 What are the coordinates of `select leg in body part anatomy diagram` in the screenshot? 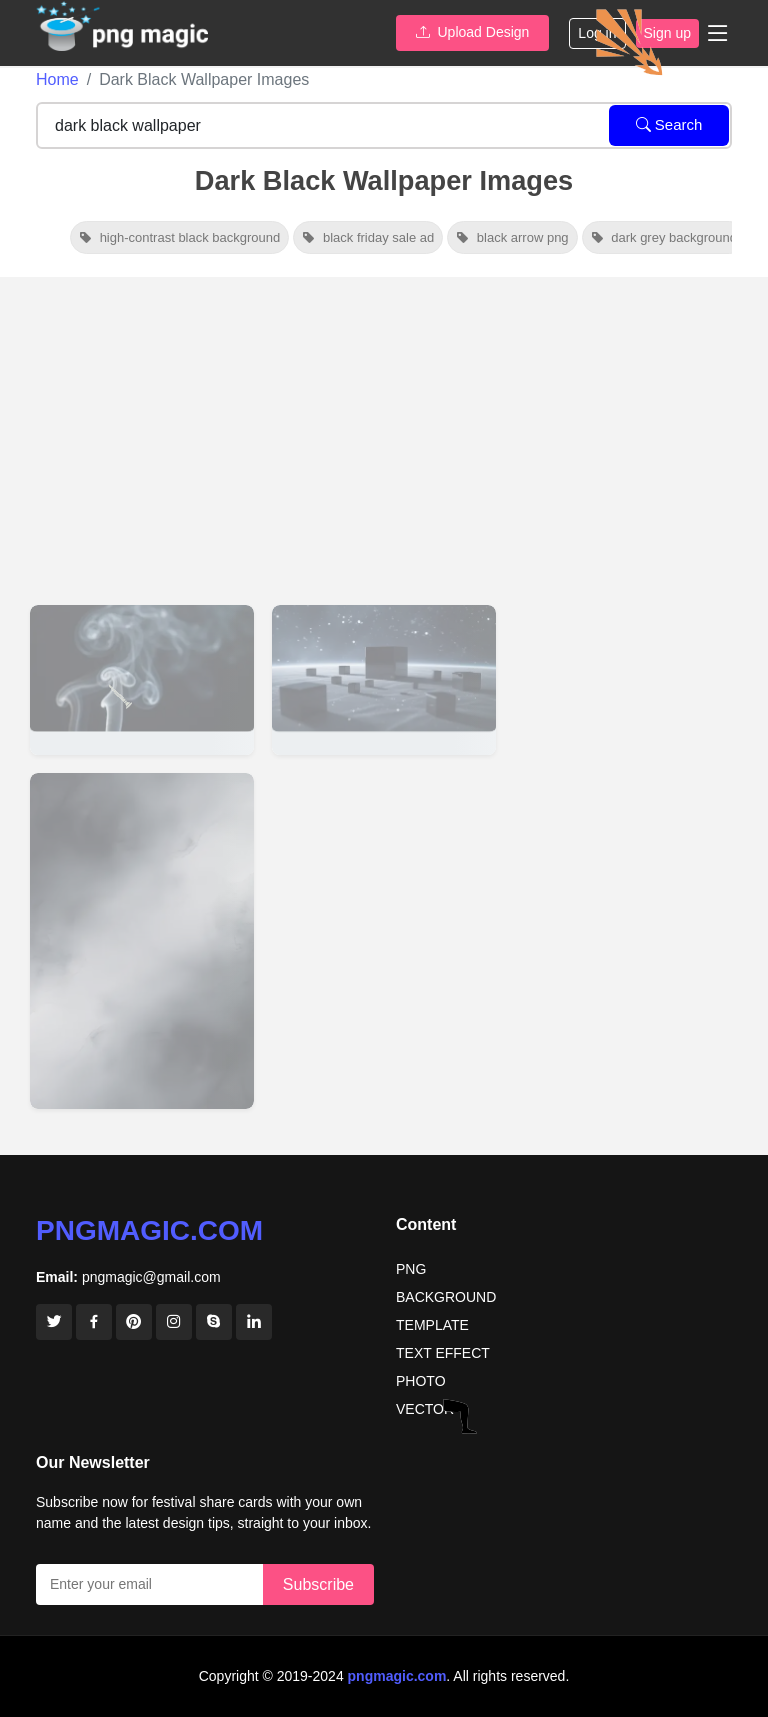 It's located at (460, 1416).